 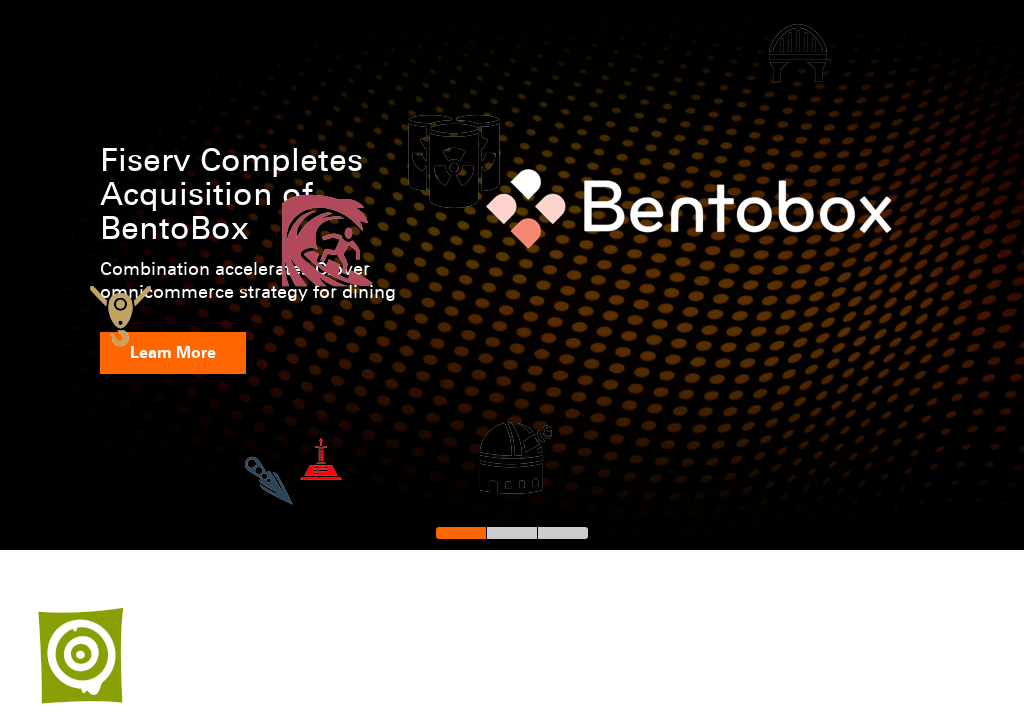 I want to click on access the altar or shrine menu, so click(x=321, y=459).